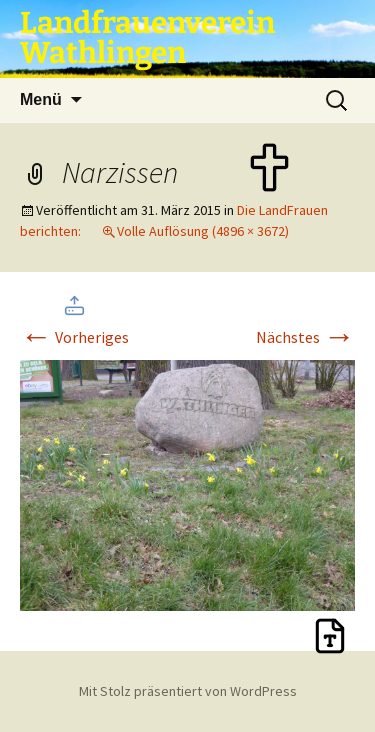 Image resolution: width=375 pixels, height=732 pixels. I want to click on upload files to local storage or drive, so click(74, 305).